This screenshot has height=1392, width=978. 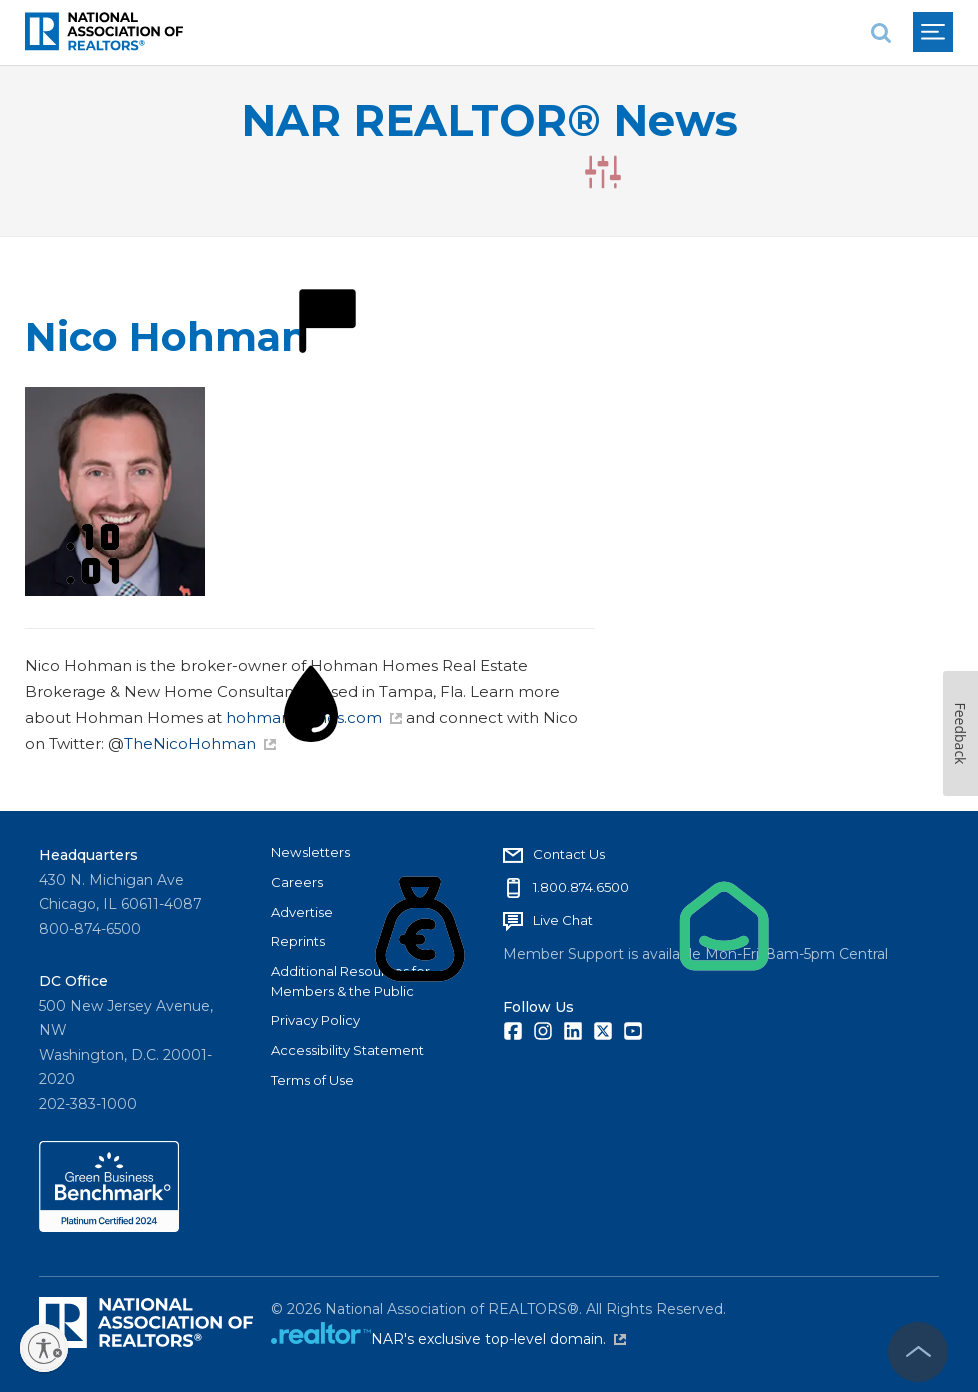 I want to click on view euro tax information, so click(x=420, y=929).